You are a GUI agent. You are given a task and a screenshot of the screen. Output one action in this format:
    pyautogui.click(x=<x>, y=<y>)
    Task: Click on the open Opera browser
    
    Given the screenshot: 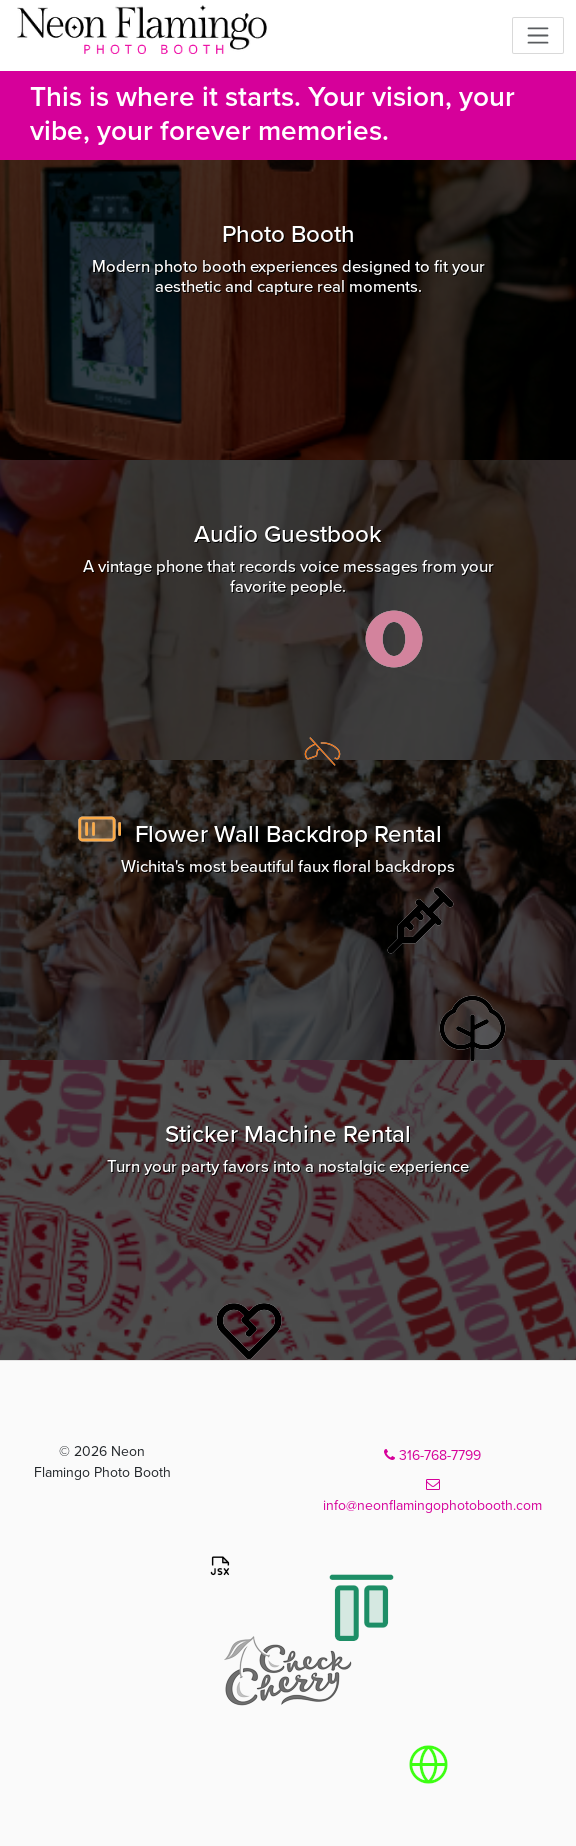 What is the action you would take?
    pyautogui.click(x=394, y=639)
    